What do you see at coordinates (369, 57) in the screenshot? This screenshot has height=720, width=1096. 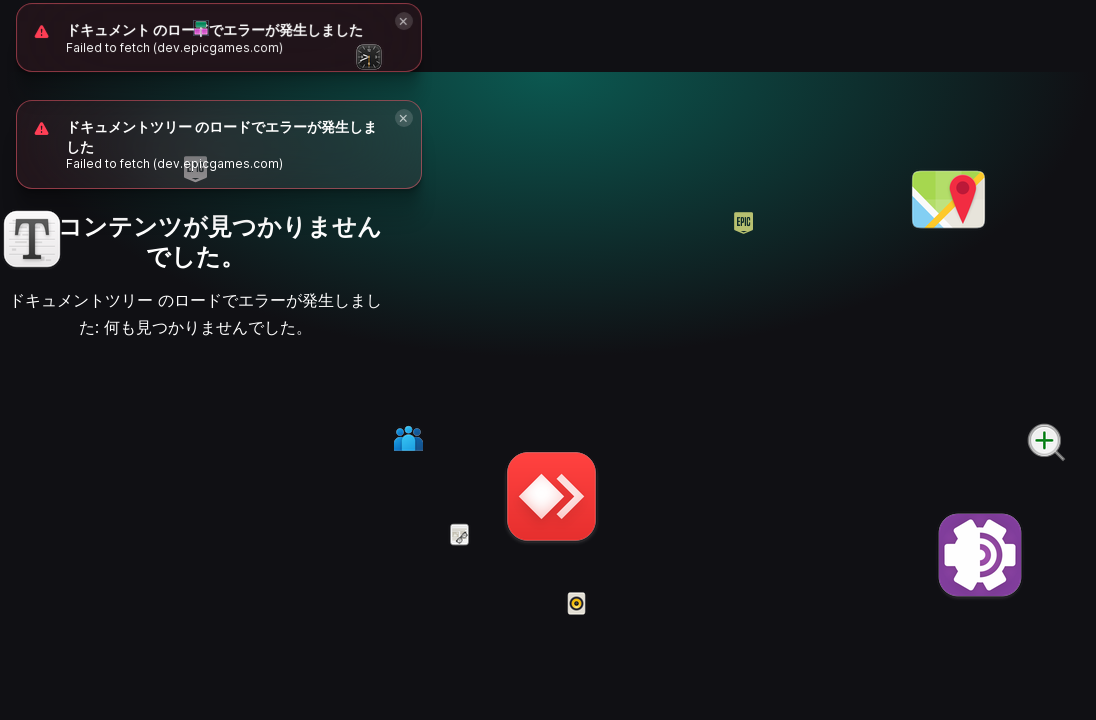 I see `open the clock app` at bounding box center [369, 57].